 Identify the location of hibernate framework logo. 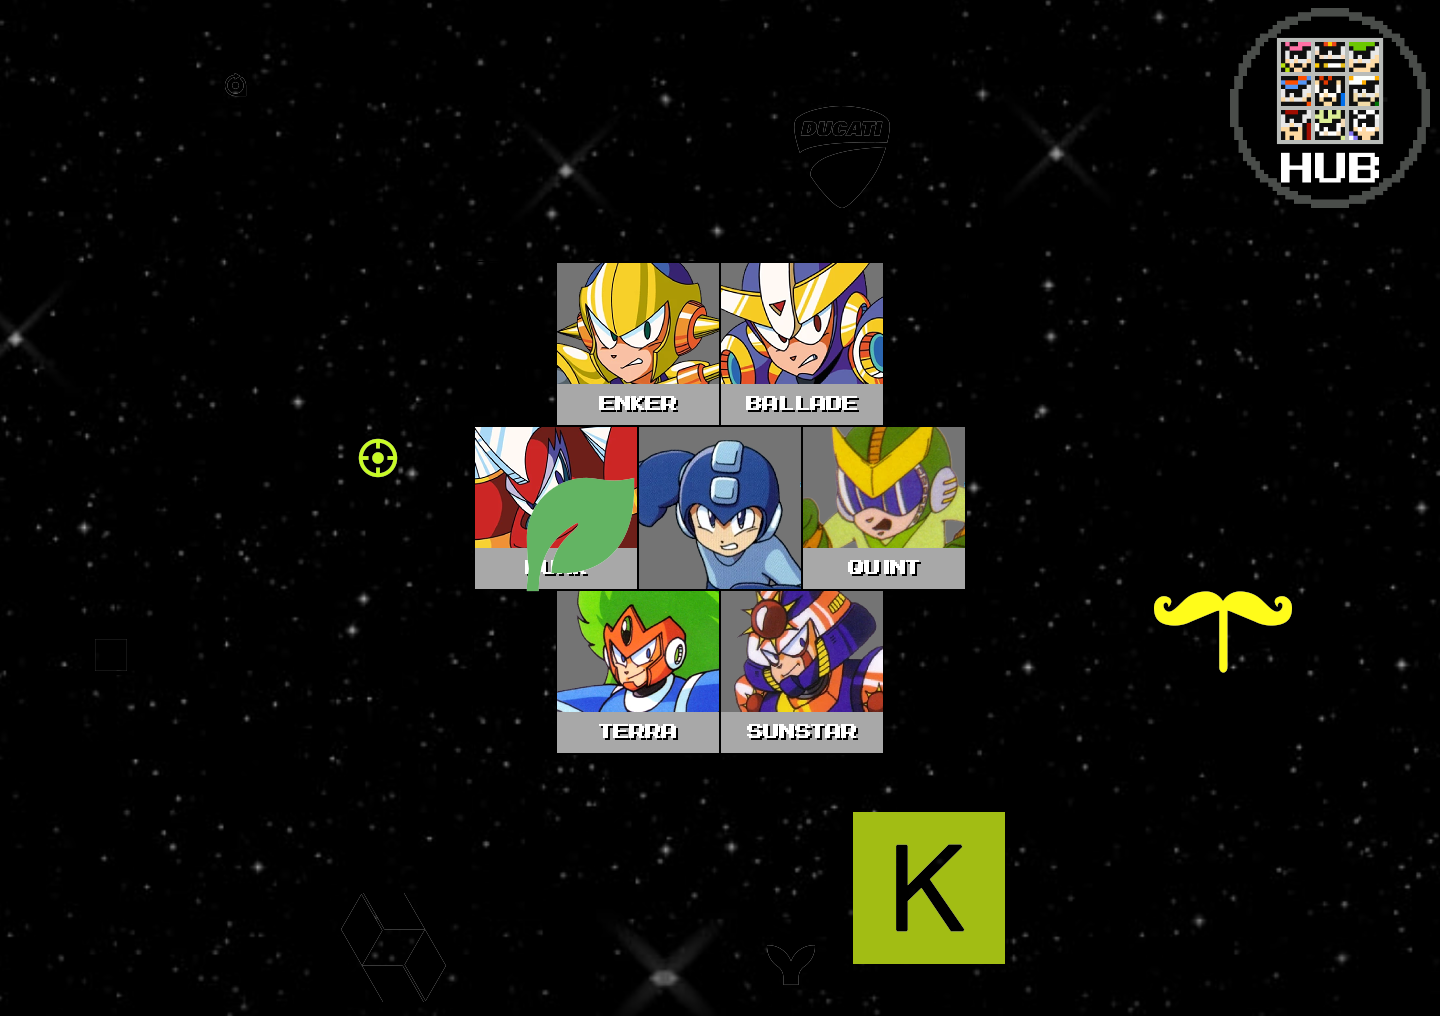
(393, 947).